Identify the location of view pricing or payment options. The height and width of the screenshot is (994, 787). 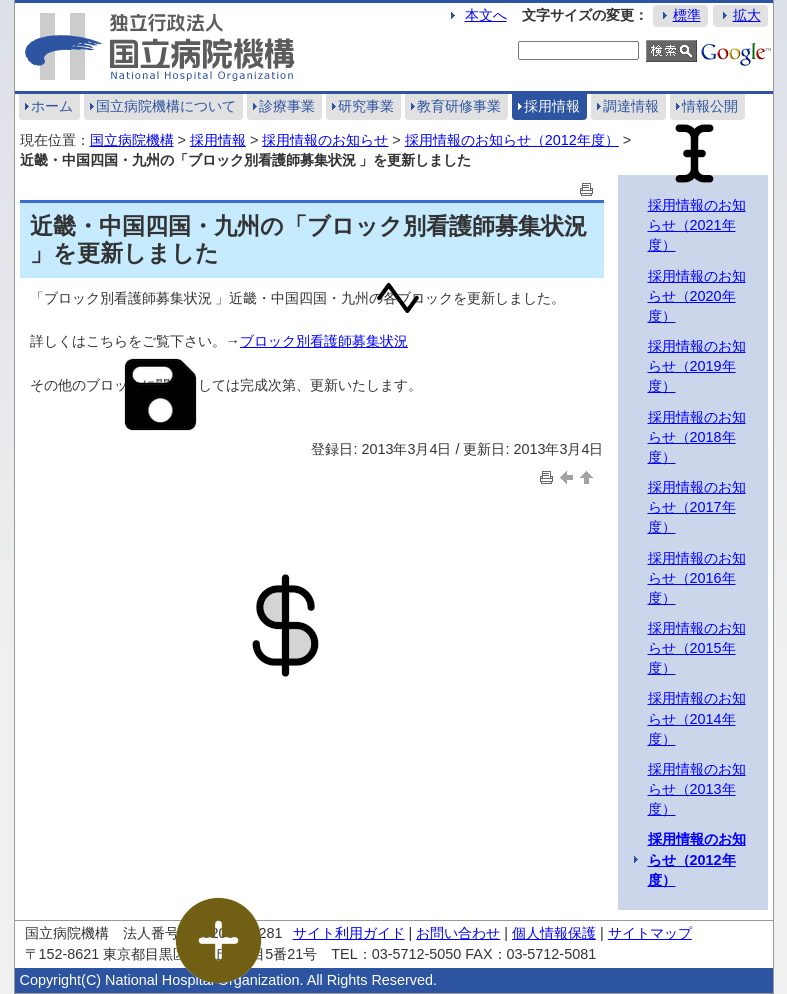
(285, 625).